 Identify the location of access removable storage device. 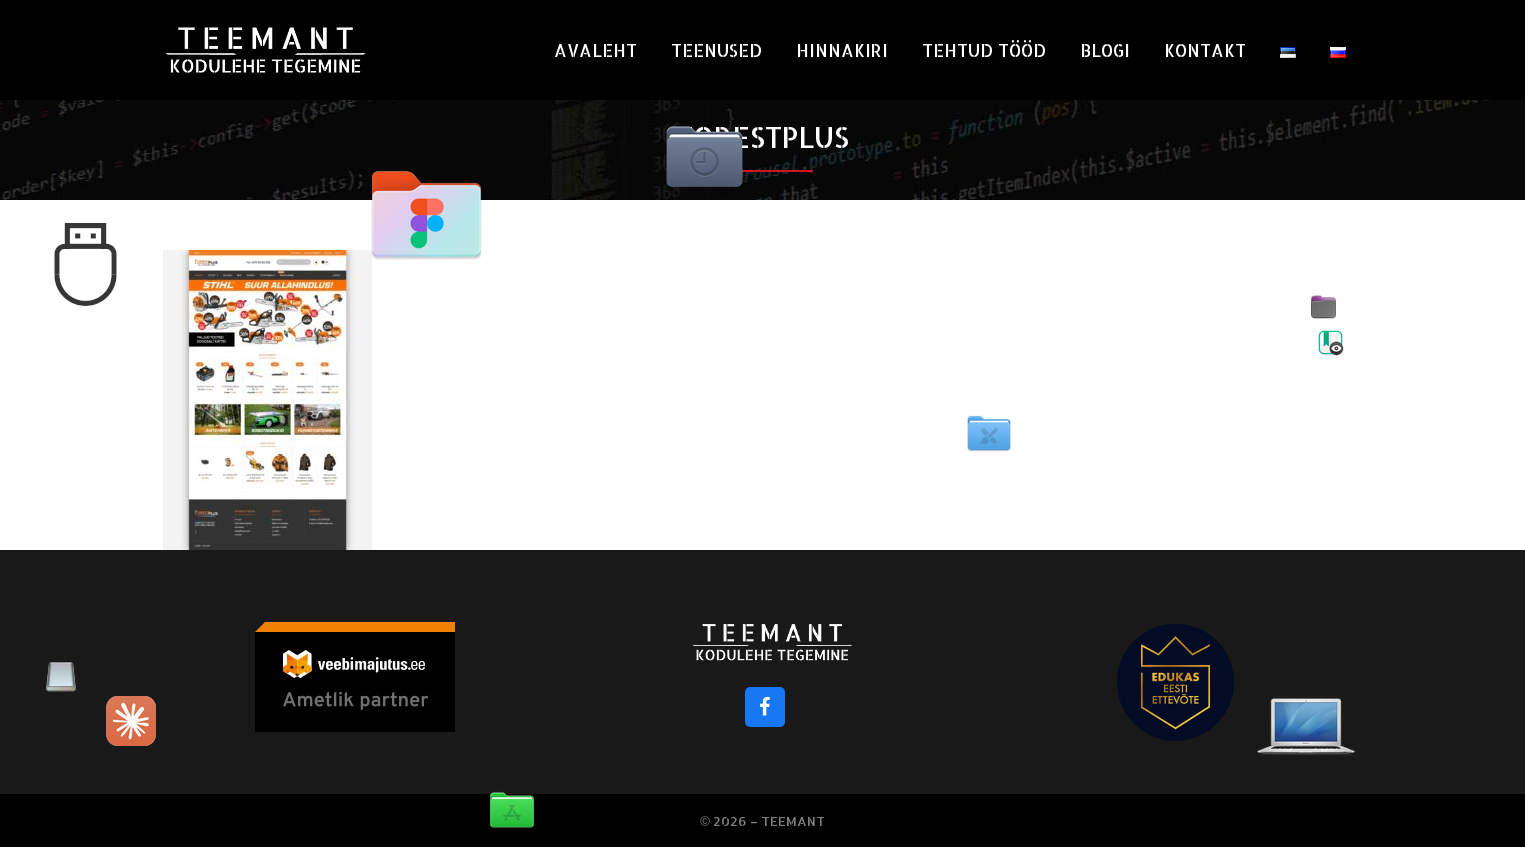
(61, 677).